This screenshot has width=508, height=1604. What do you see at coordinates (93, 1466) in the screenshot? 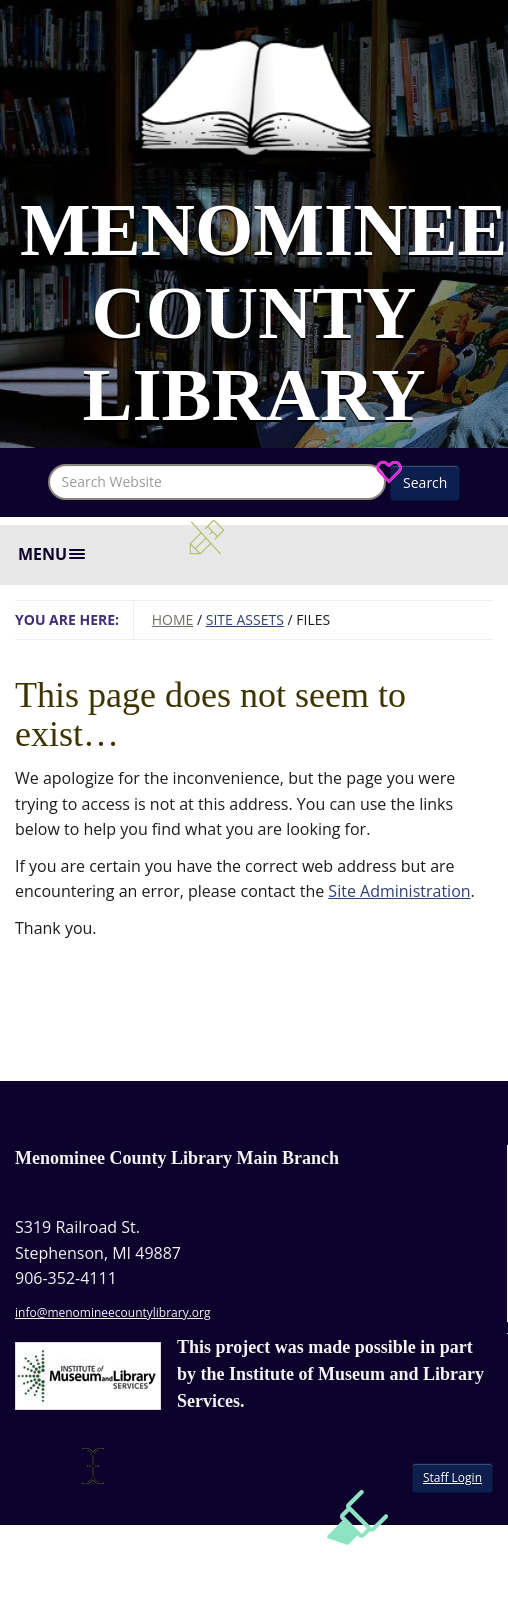
I see `text input field is active` at bounding box center [93, 1466].